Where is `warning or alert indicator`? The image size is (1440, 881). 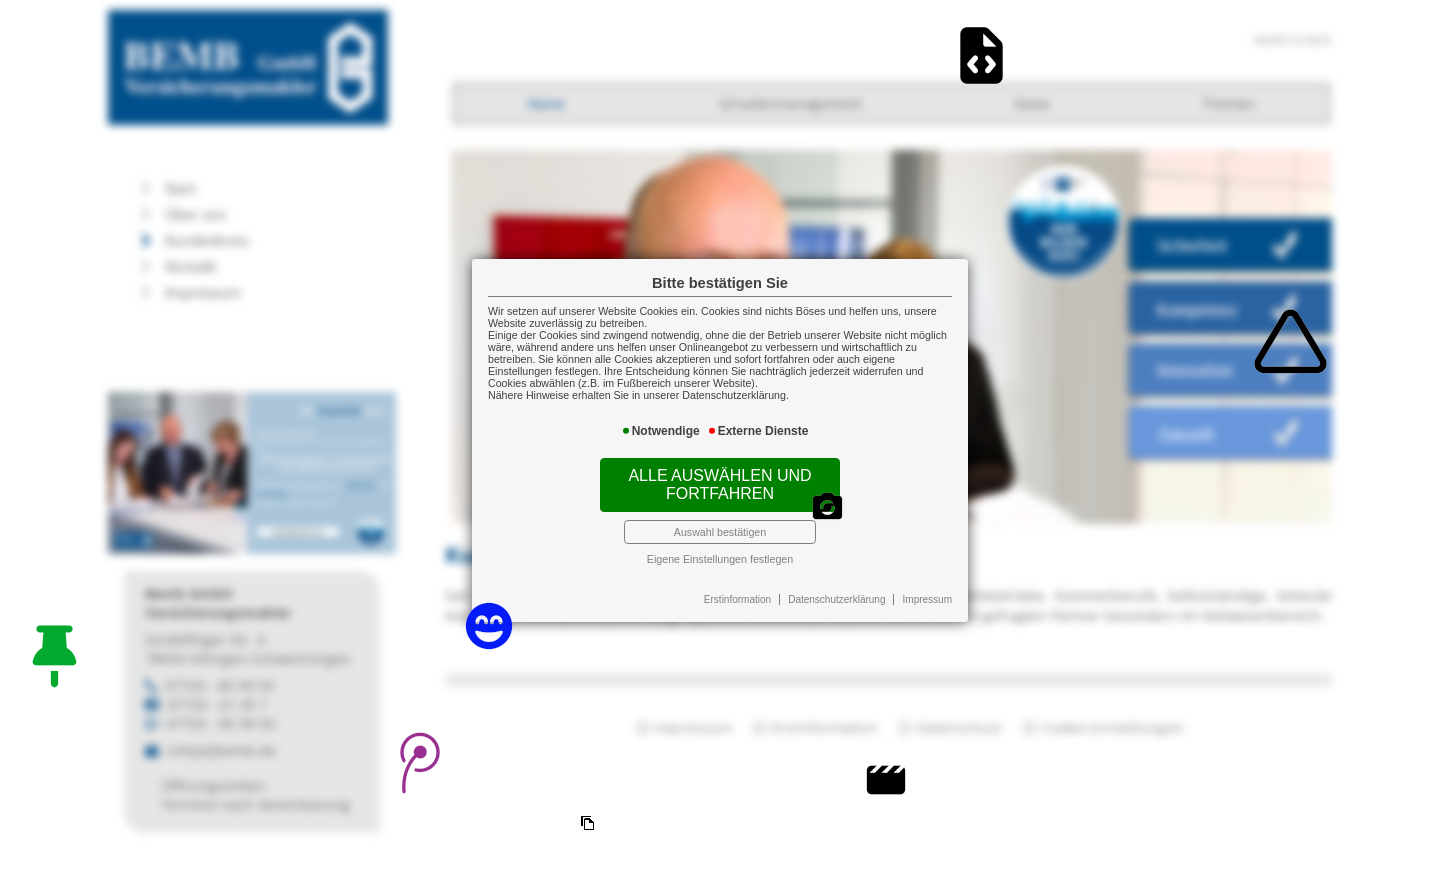 warning or alert indicator is located at coordinates (1290, 343).